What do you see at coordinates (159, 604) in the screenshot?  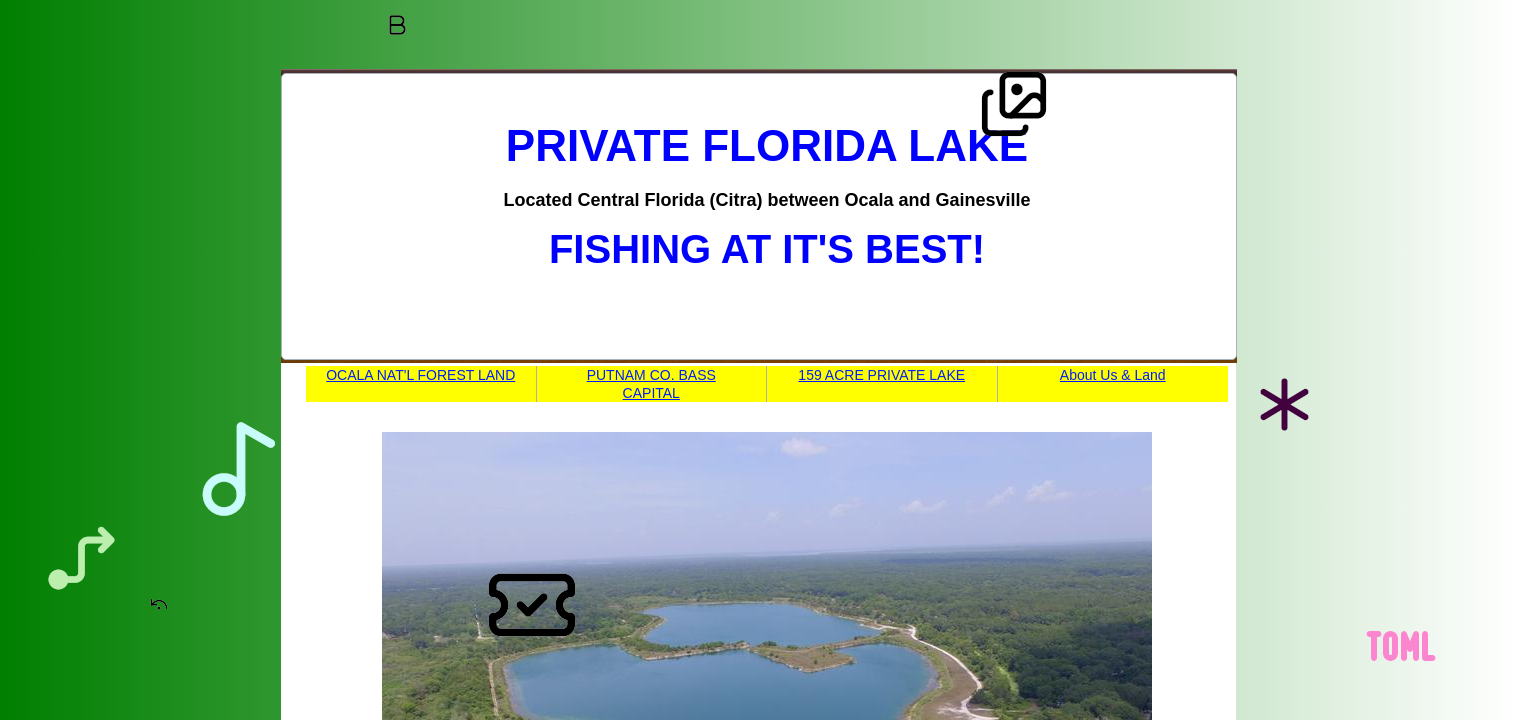 I see `undo recent action` at bounding box center [159, 604].